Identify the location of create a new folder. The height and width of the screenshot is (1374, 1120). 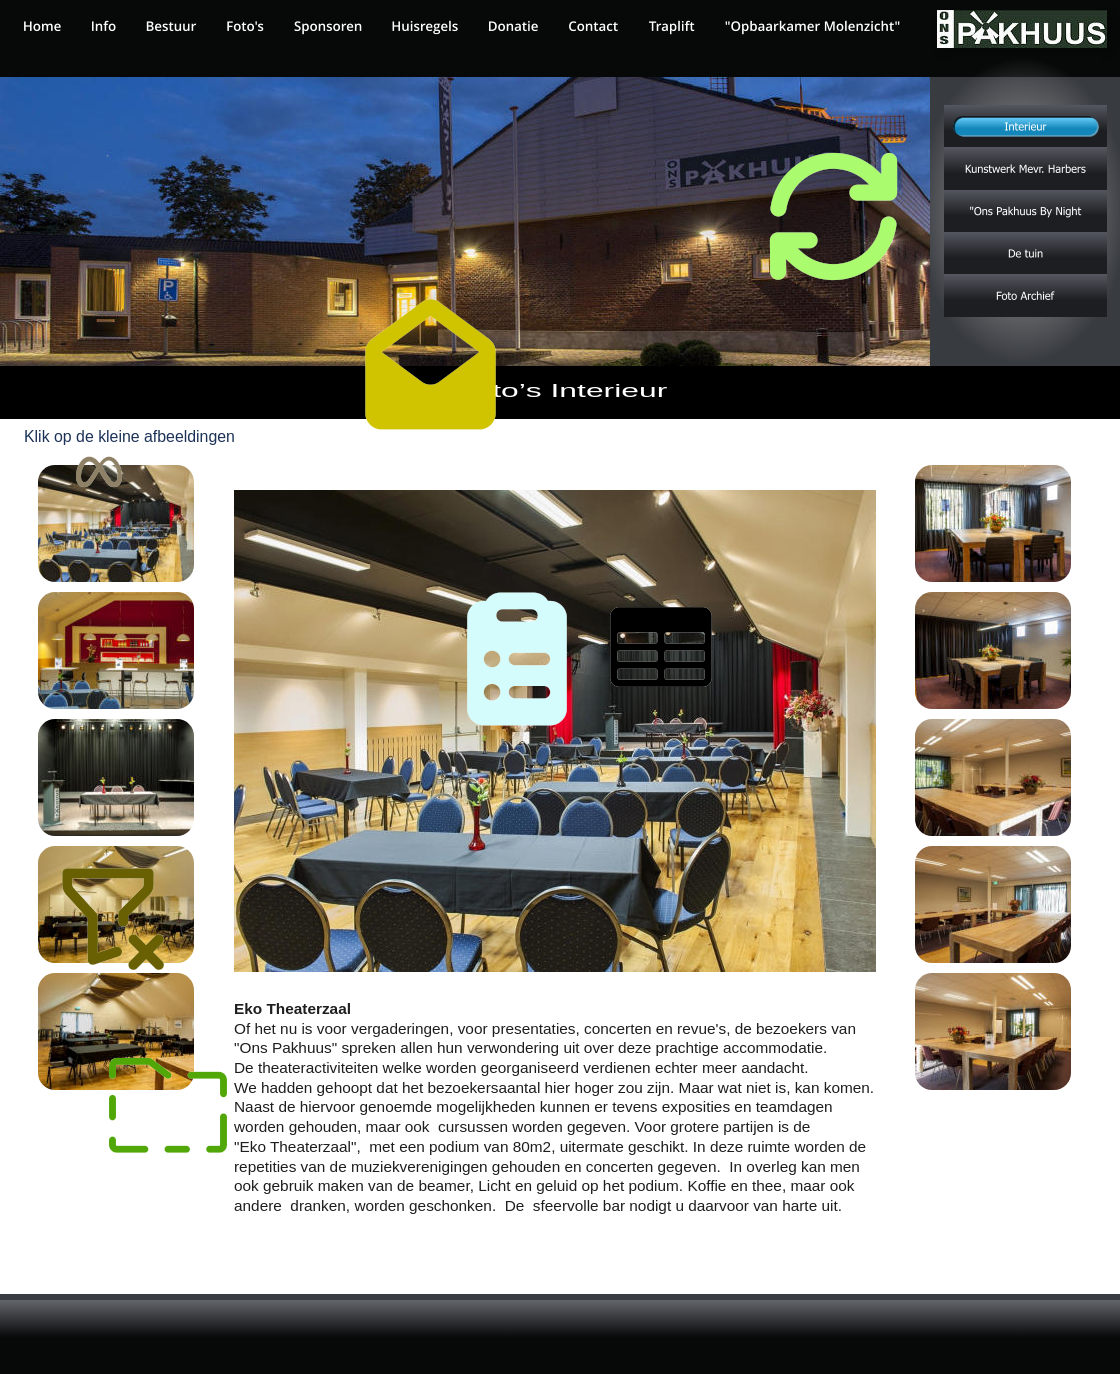
(168, 1103).